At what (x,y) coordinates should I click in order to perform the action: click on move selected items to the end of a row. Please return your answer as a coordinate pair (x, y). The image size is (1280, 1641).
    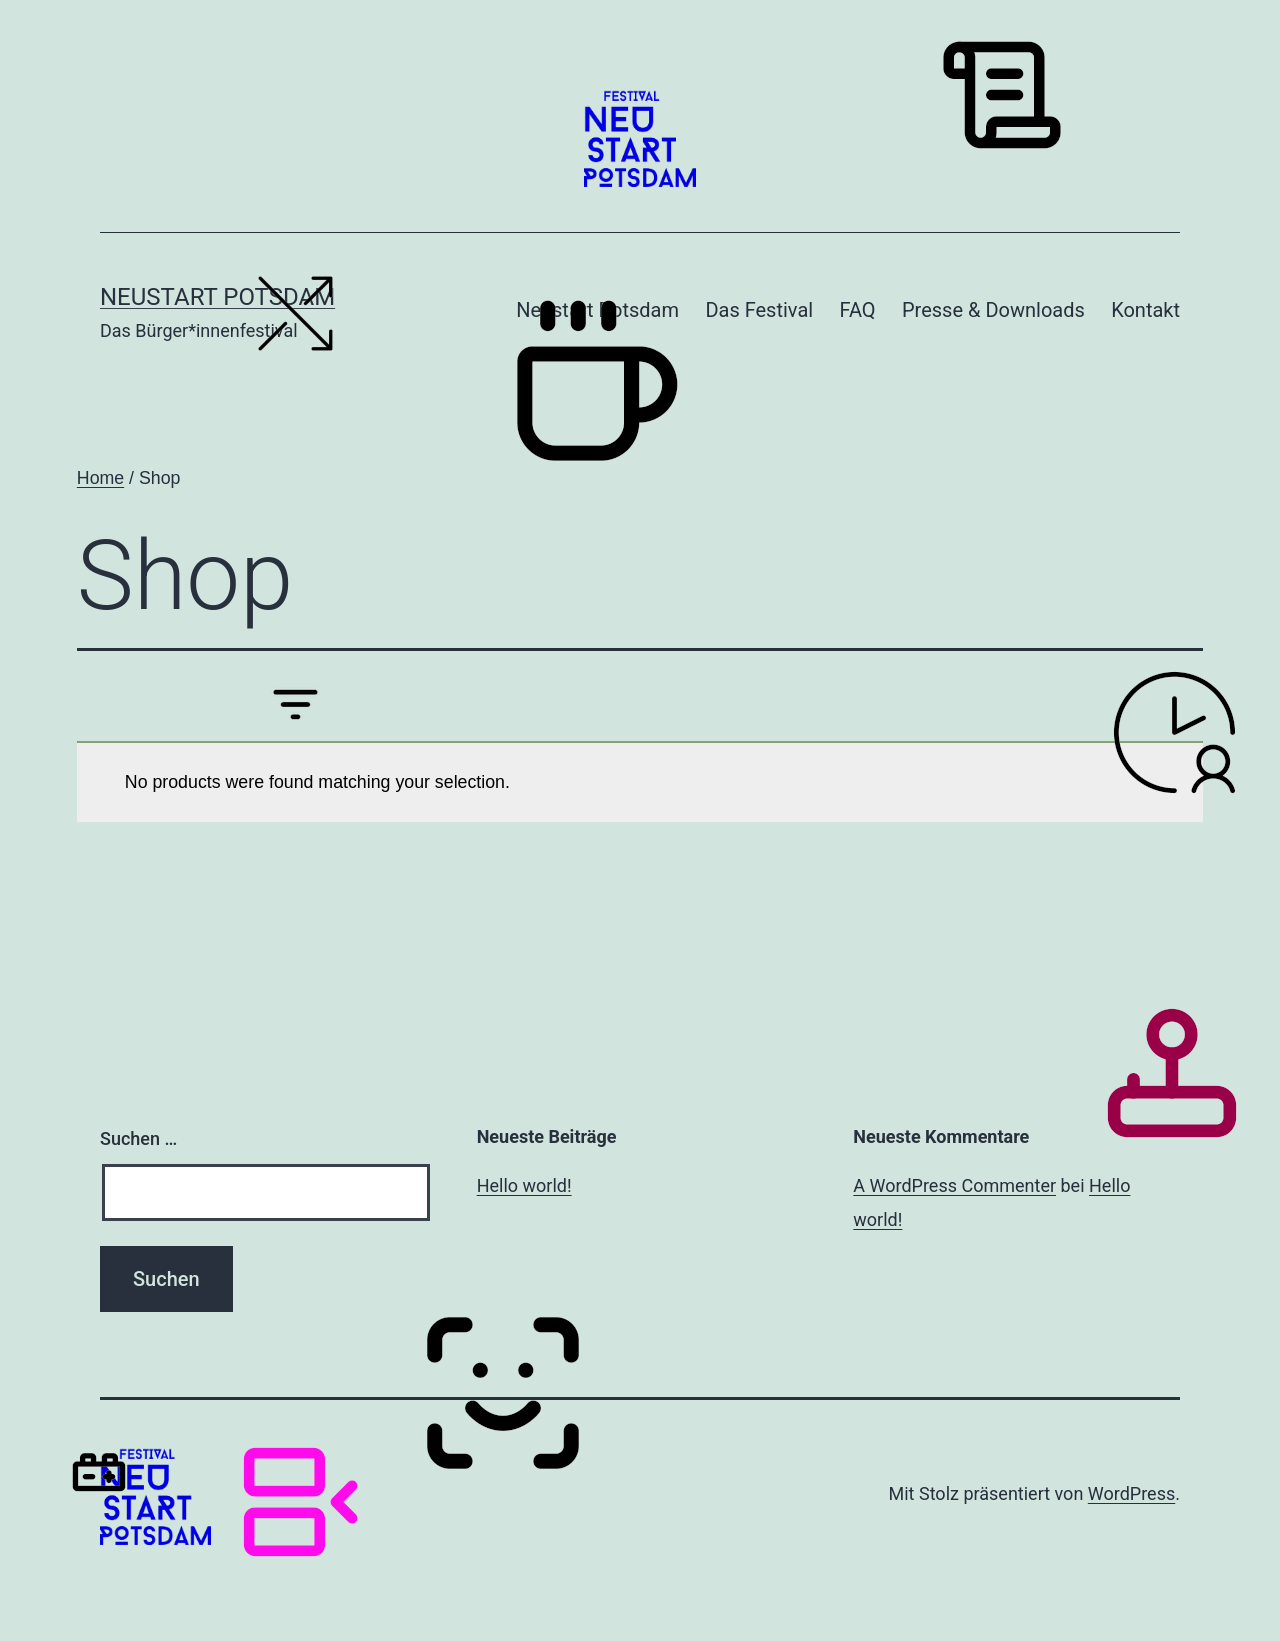
    Looking at the image, I should click on (298, 1502).